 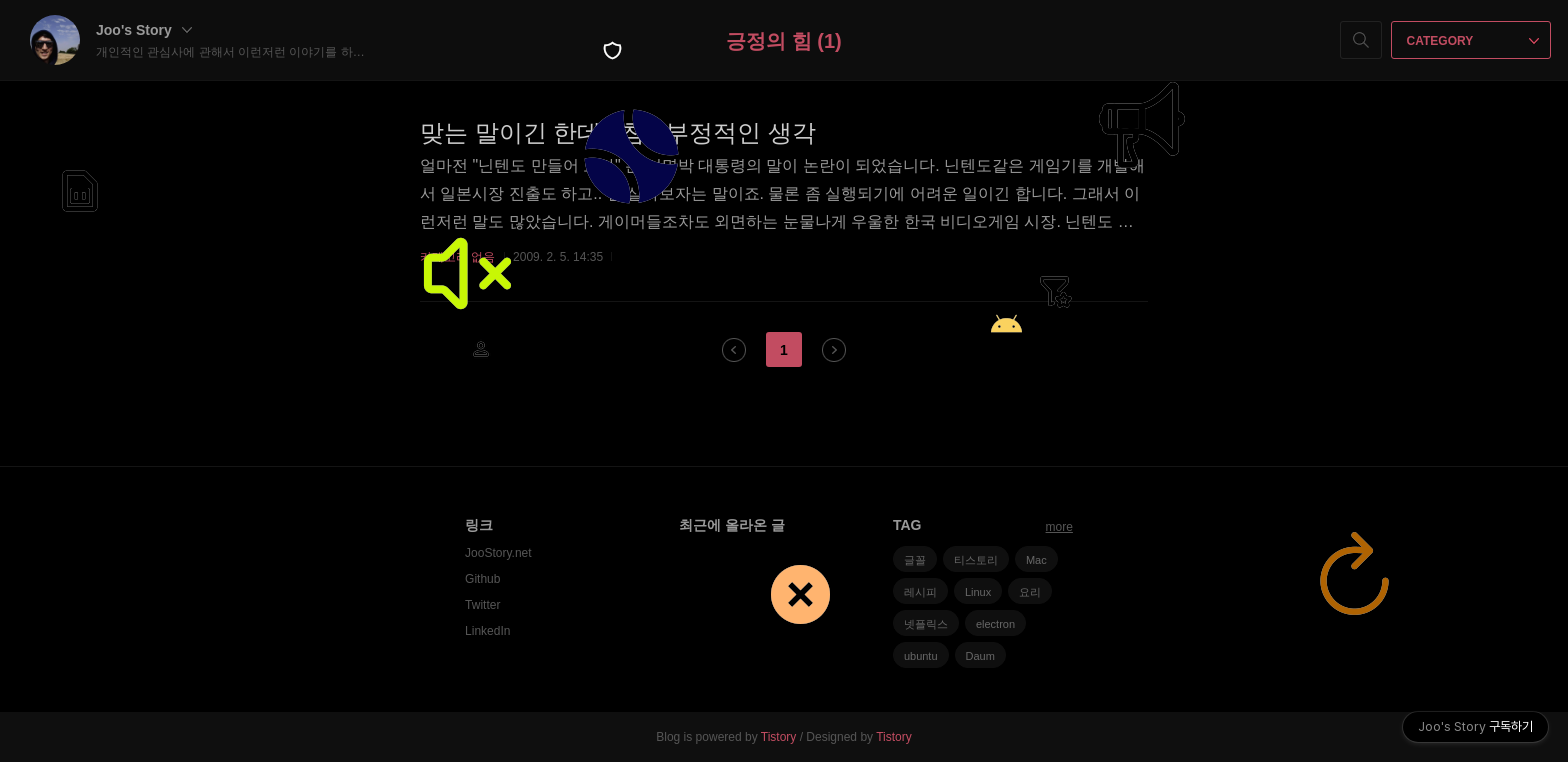 I want to click on manage sim card settings, so click(x=80, y=191).